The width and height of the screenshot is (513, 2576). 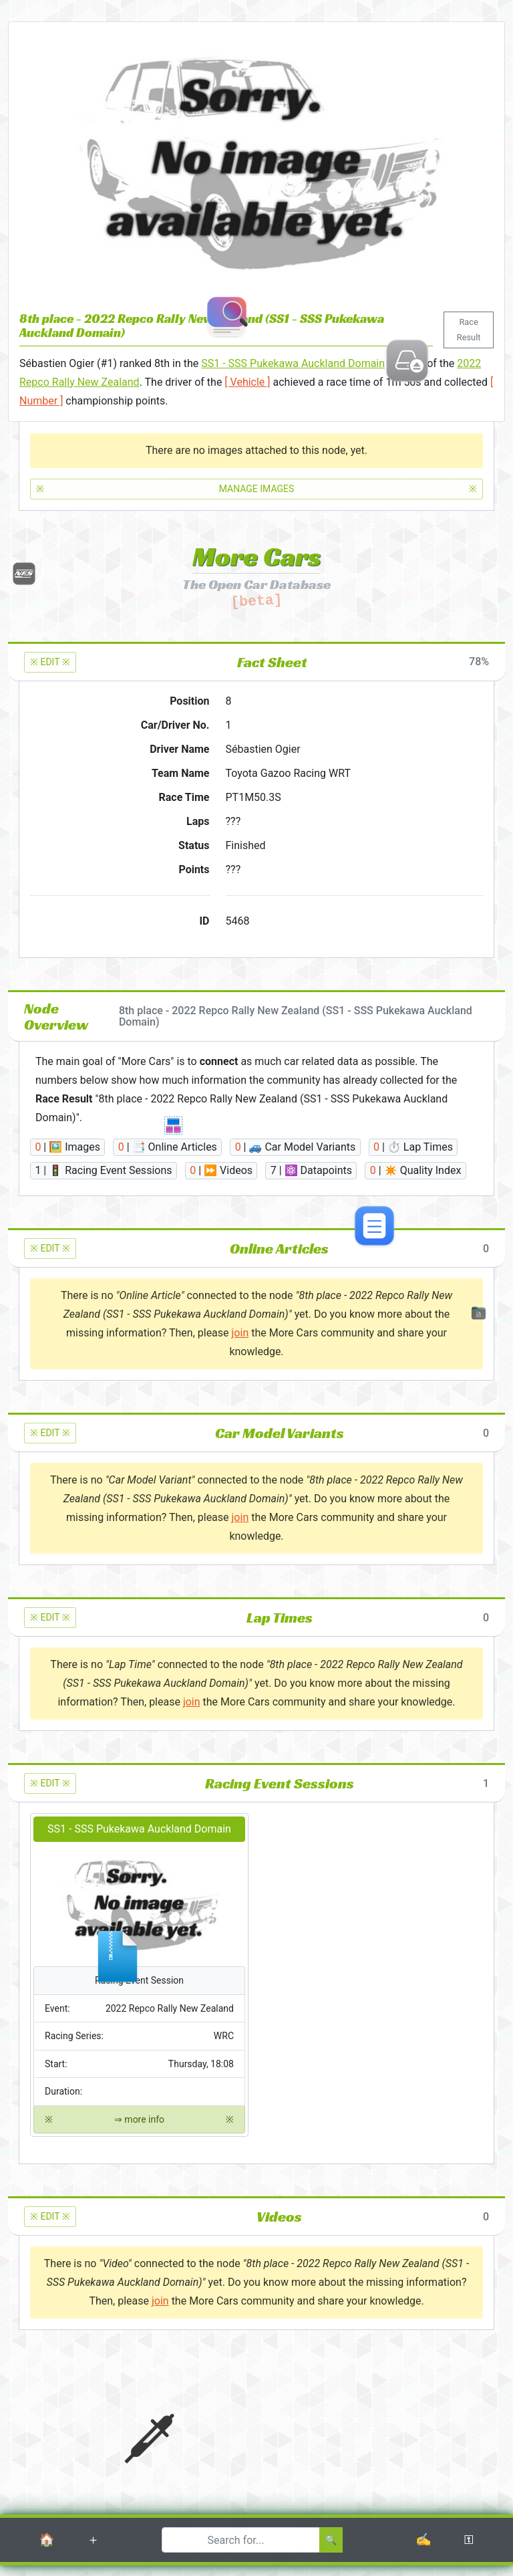 What do you see at coordinates (374, 1226) in the screenshot?
I see `open system actions or shortcuts settings` at bounding box center [374, 1226].